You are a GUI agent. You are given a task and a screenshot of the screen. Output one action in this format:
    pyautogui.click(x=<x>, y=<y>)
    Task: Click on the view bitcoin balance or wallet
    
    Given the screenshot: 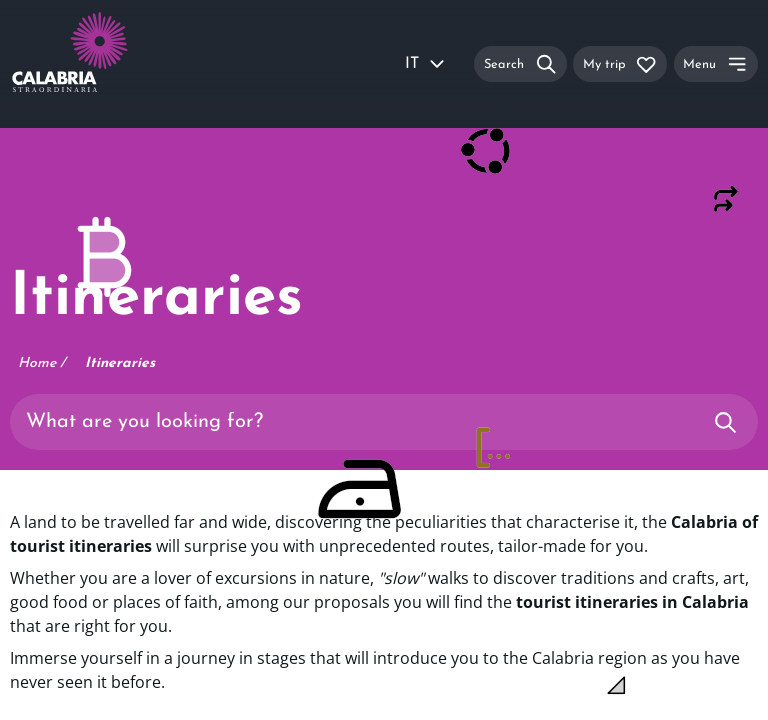 What is the action you would take?
    pyautogui.click(x=101, y=258)
    